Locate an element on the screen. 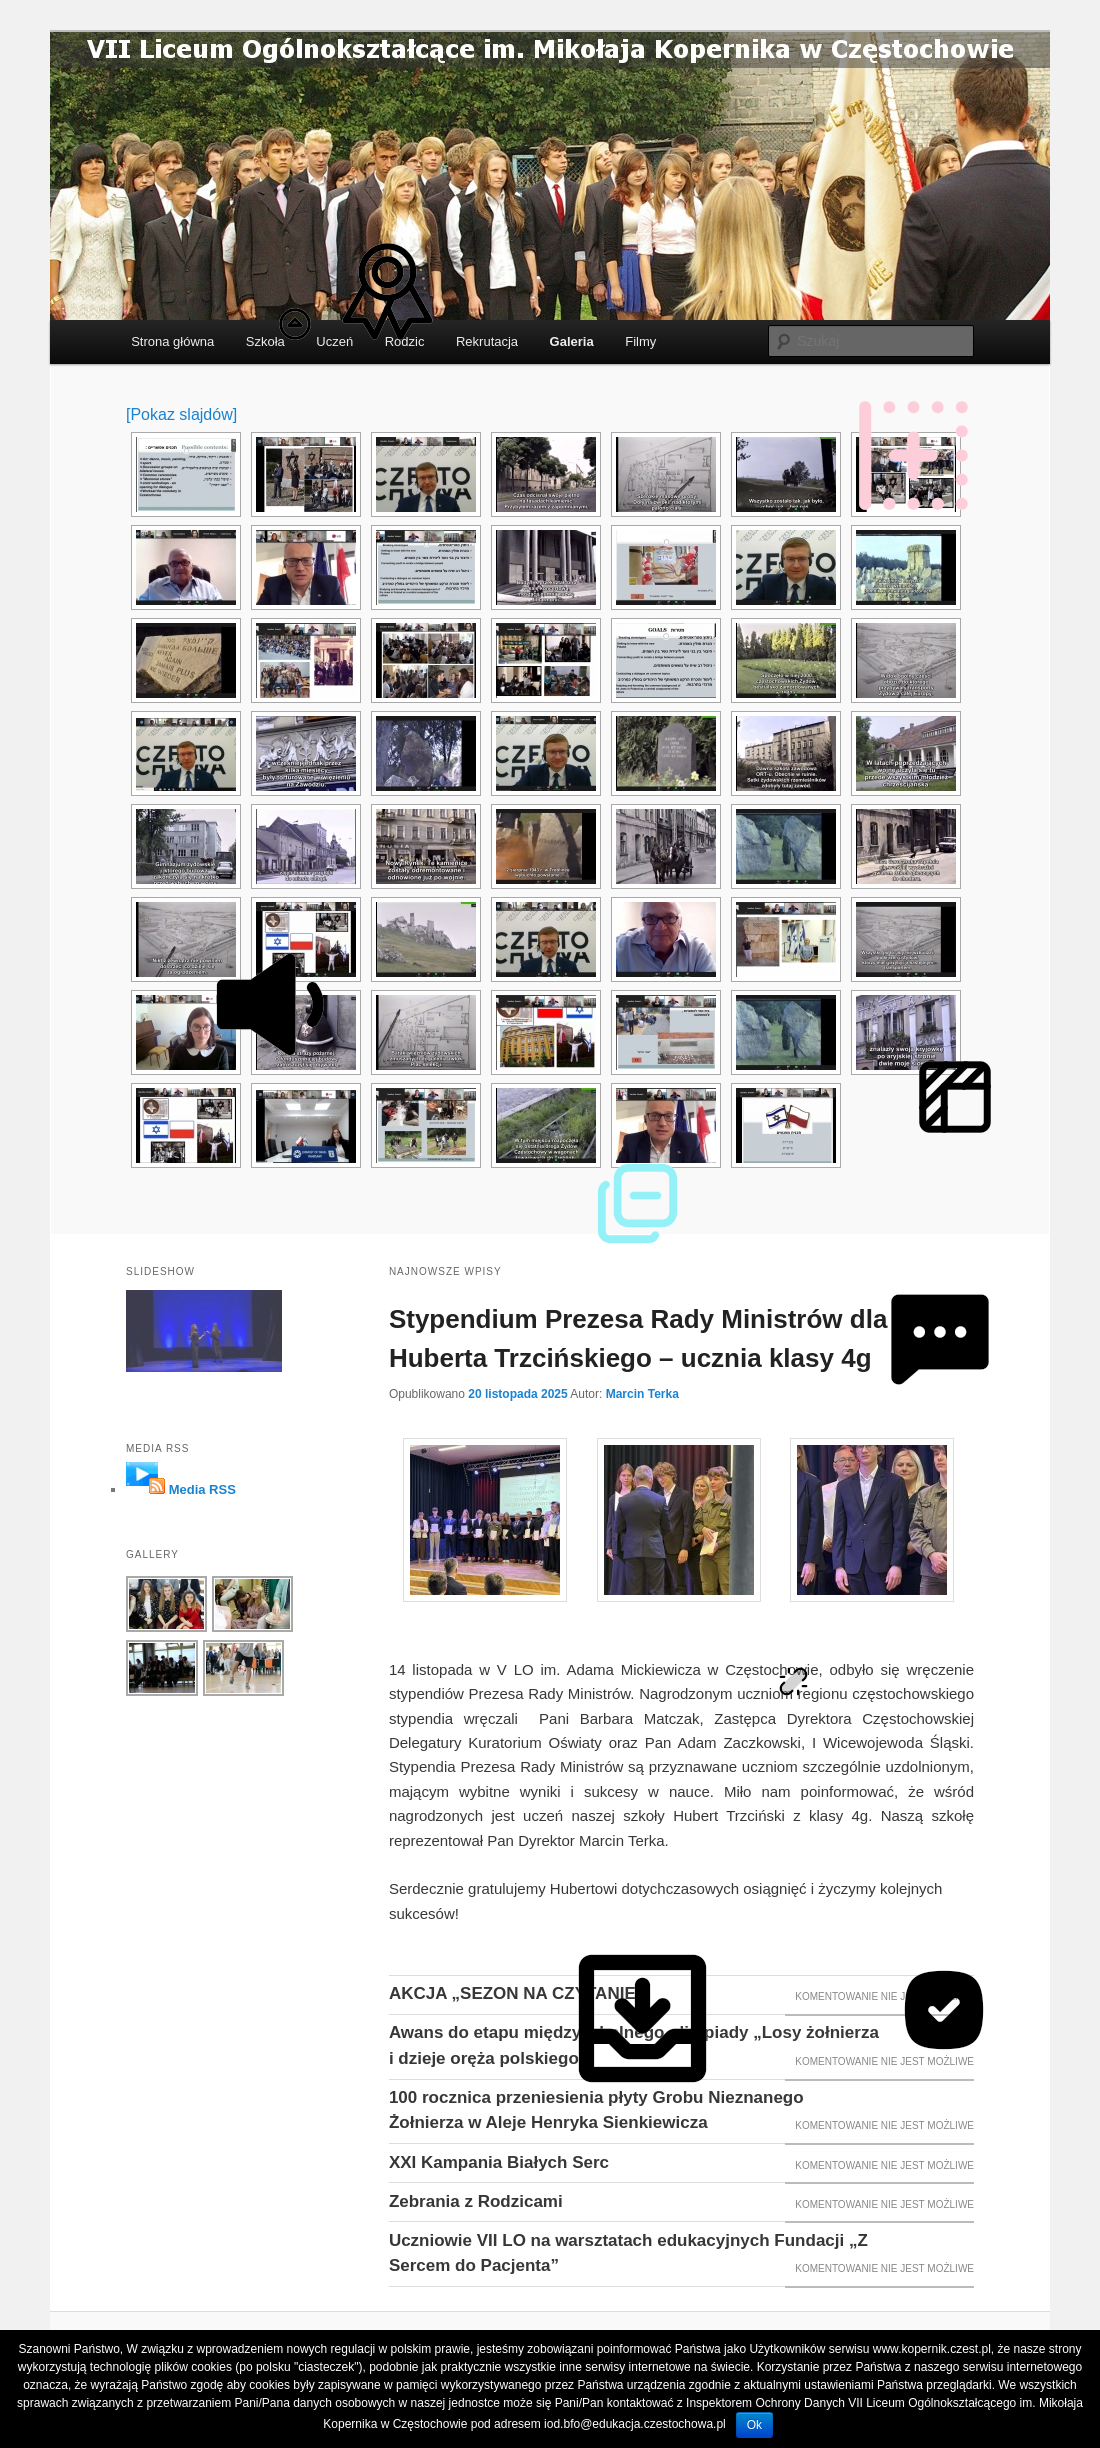  download file to inbox or tray is located at coordinates (642, 2018).